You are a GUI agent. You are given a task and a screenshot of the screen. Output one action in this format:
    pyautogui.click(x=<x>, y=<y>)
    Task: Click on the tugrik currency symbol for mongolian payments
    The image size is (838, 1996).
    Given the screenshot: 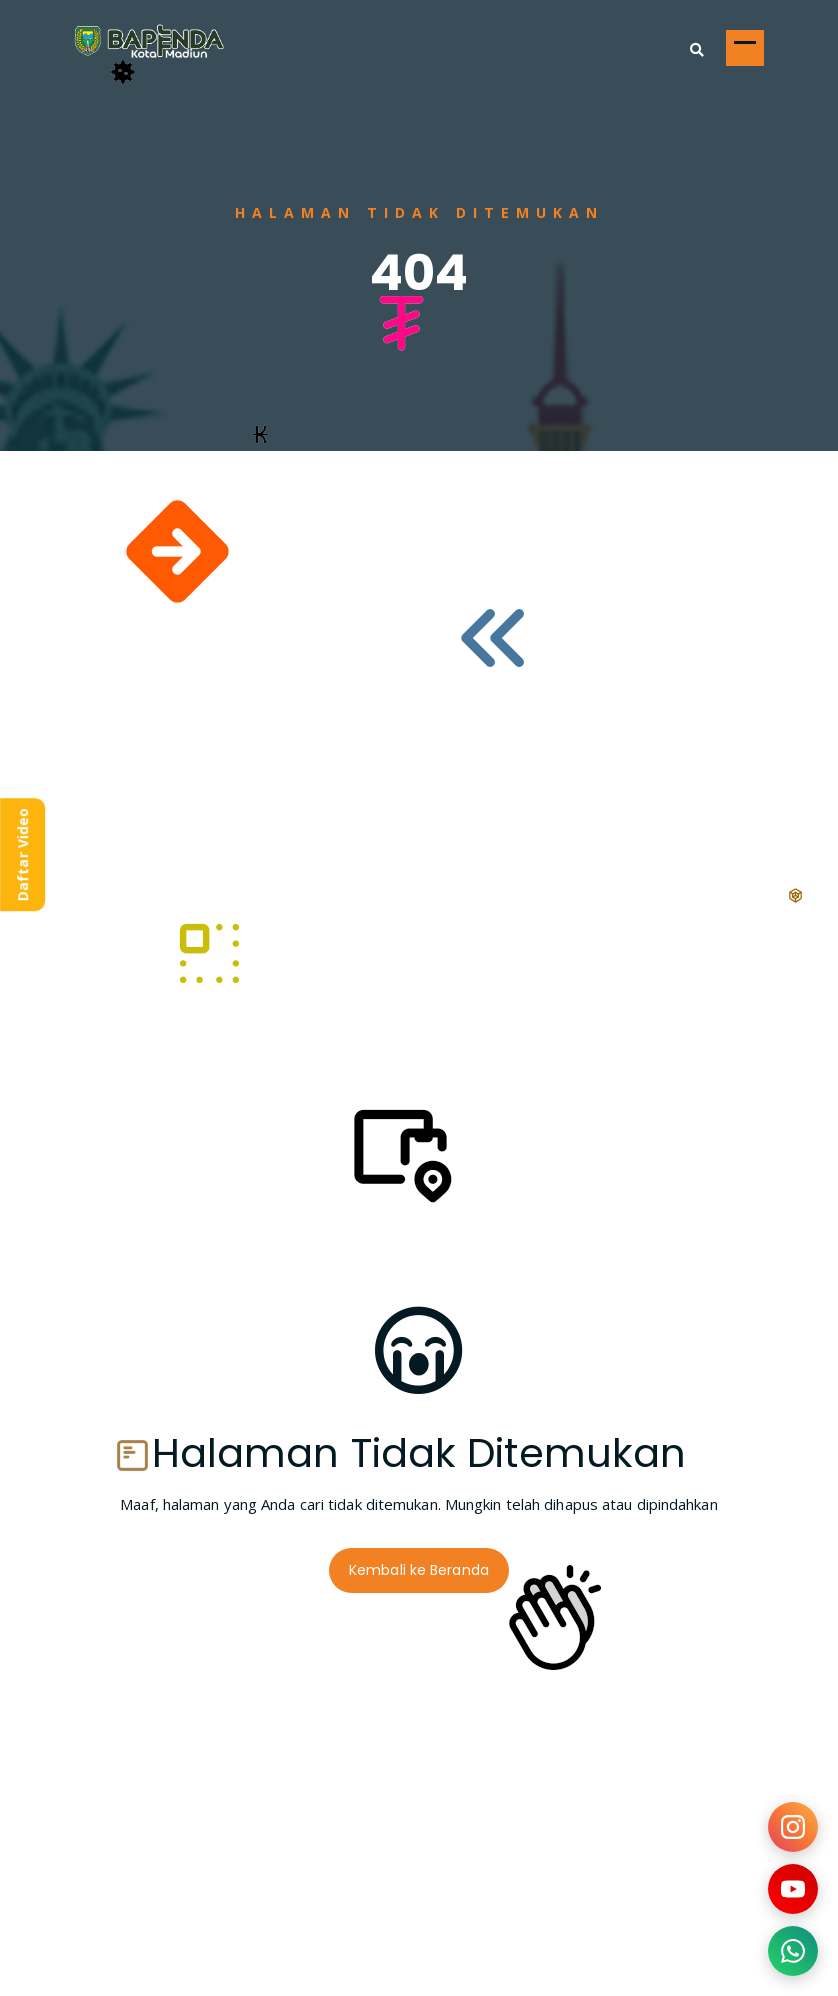 What is the action you would take?
    pyautogui.click(x=401, y=321)
    